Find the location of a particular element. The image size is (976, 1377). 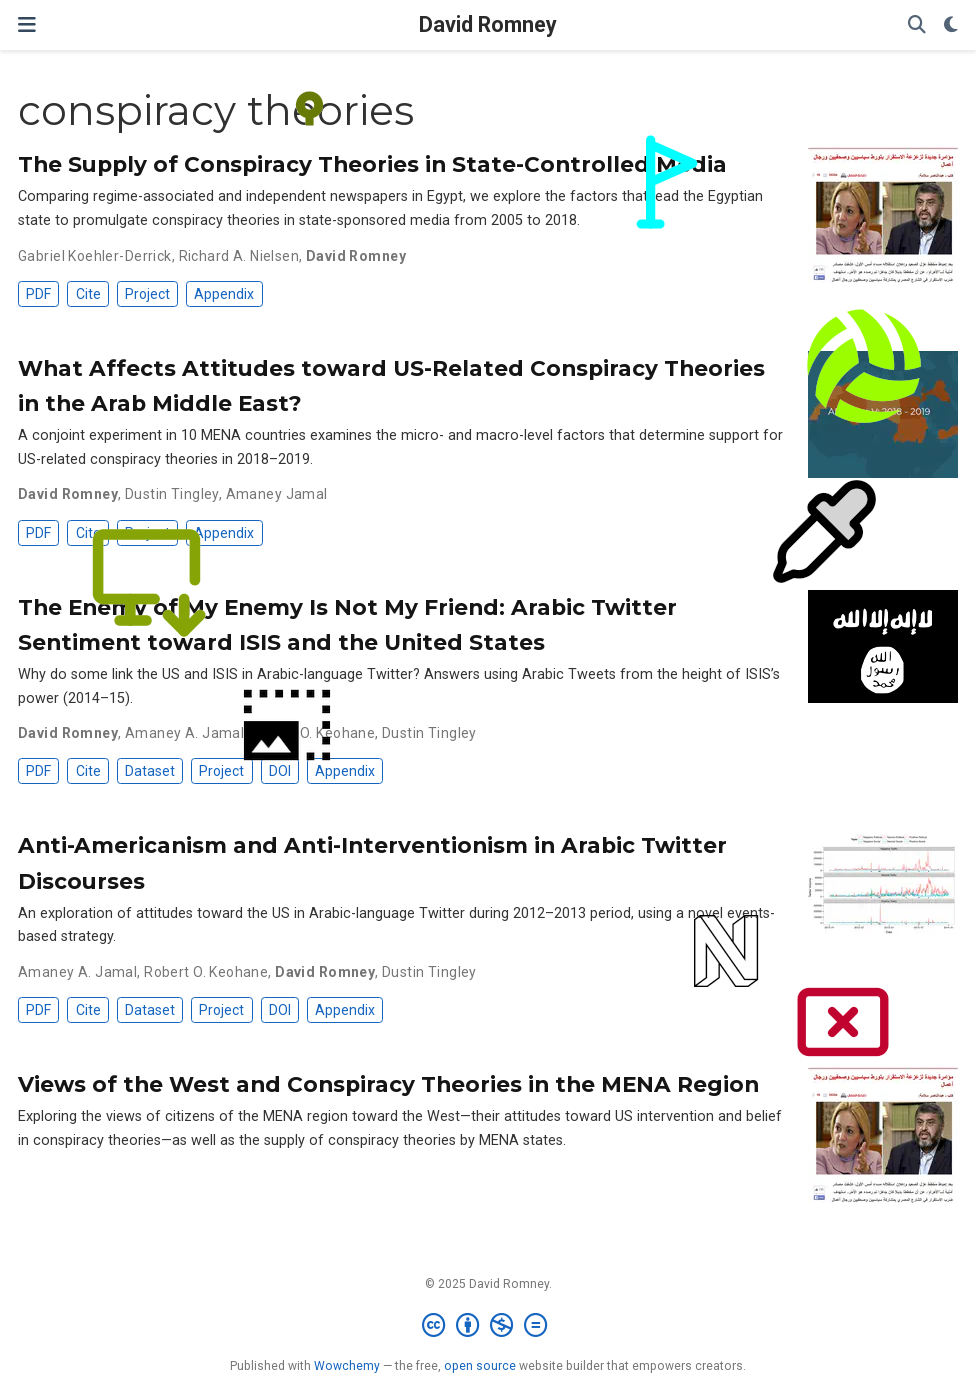

pick a color from the canvas is located at coordinates (824, 531).